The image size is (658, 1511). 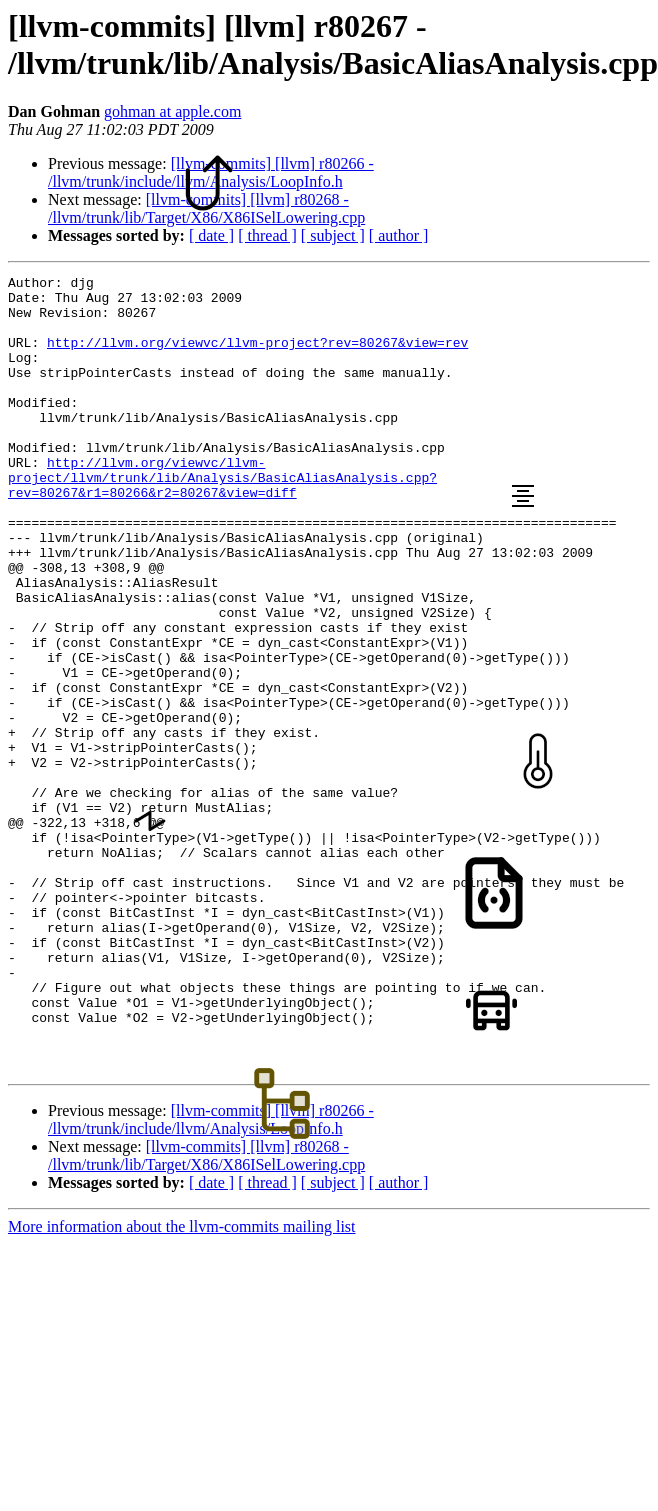 What do you see at coordinates (279, 1103) in the screenshot?
I see `view hierarchical folder structure` at bounding box center [279, 1103].